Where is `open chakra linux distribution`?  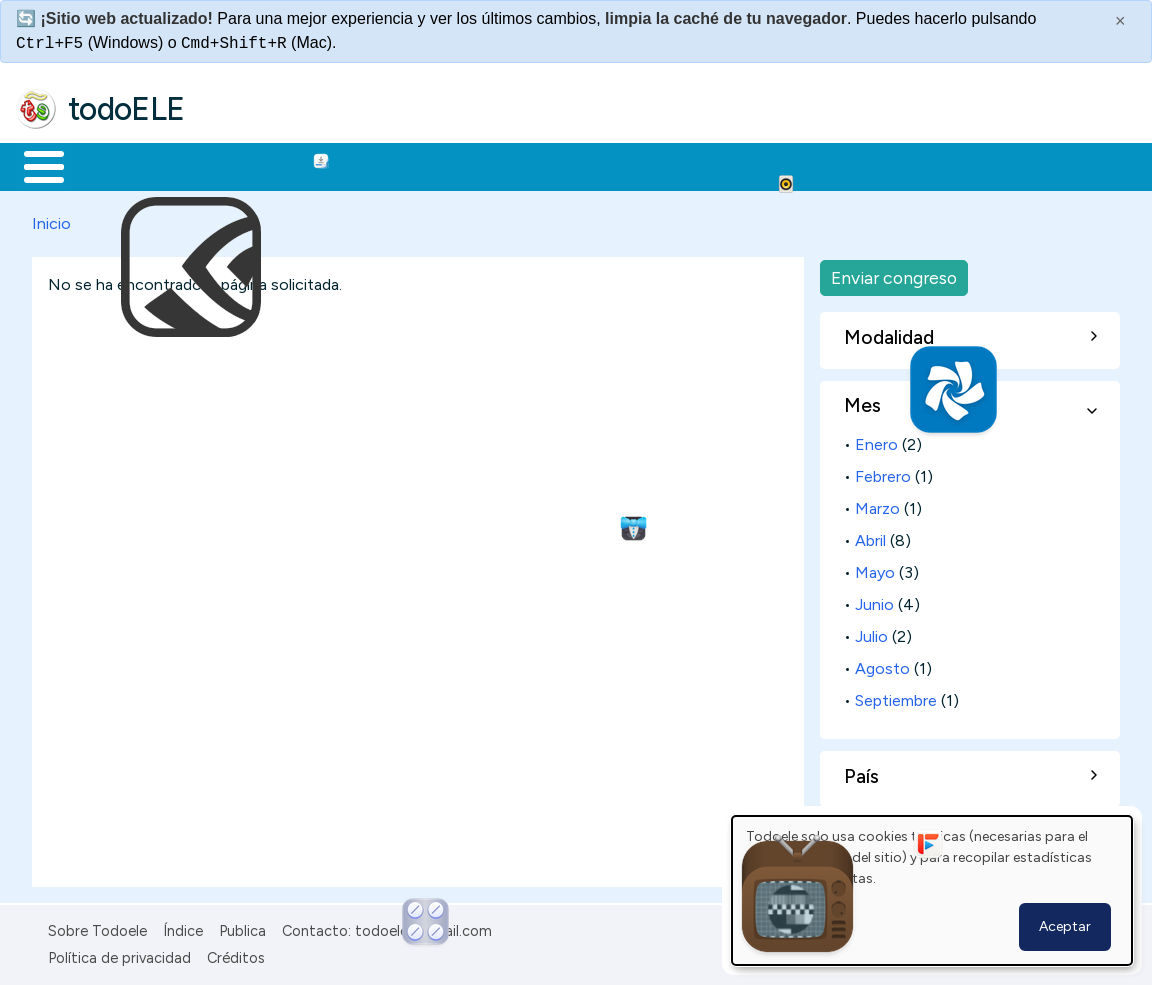
open chakra linux distribution is located at coordinates (953, 389).